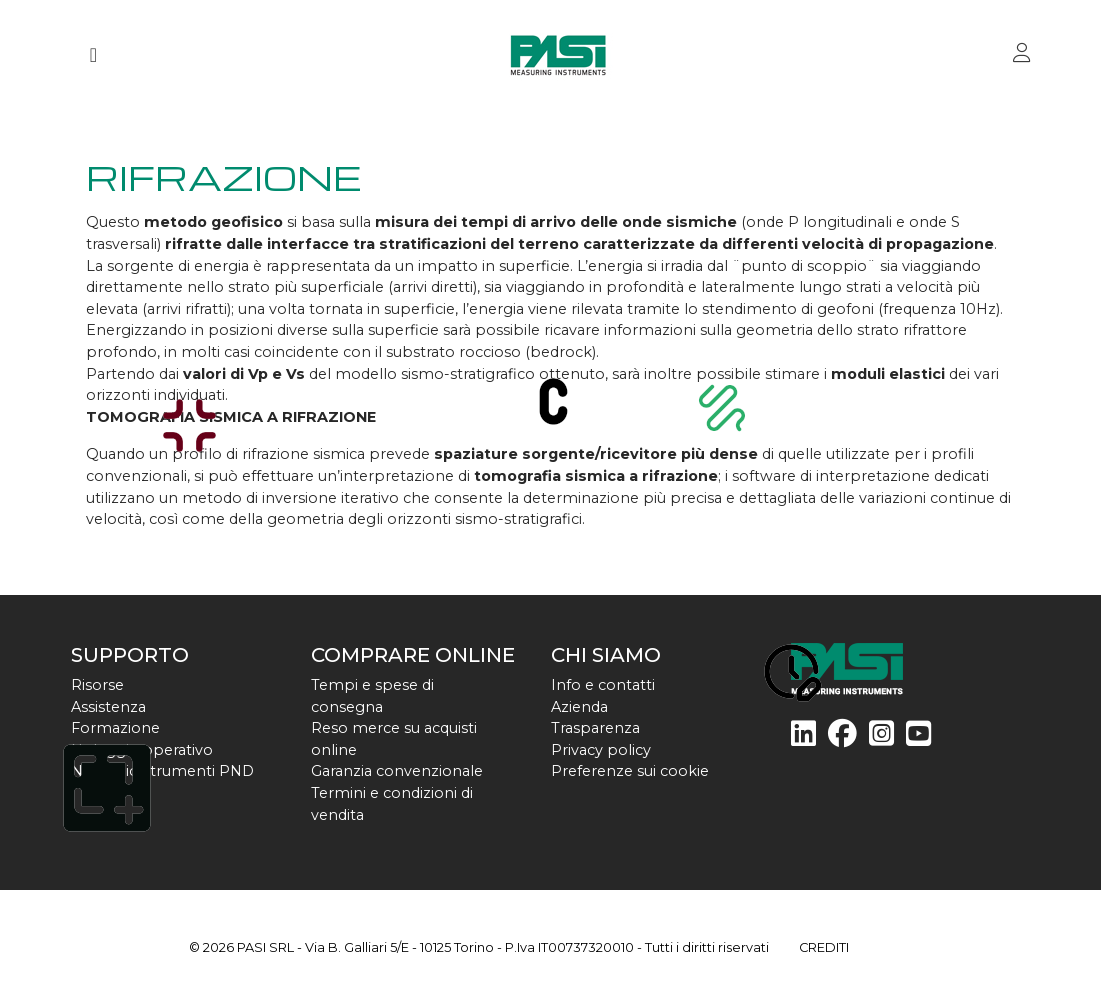 The width and height of the screenshot is (1101, 1005). I want to click on indicates a "C" grade or rating, so click(553, 401).